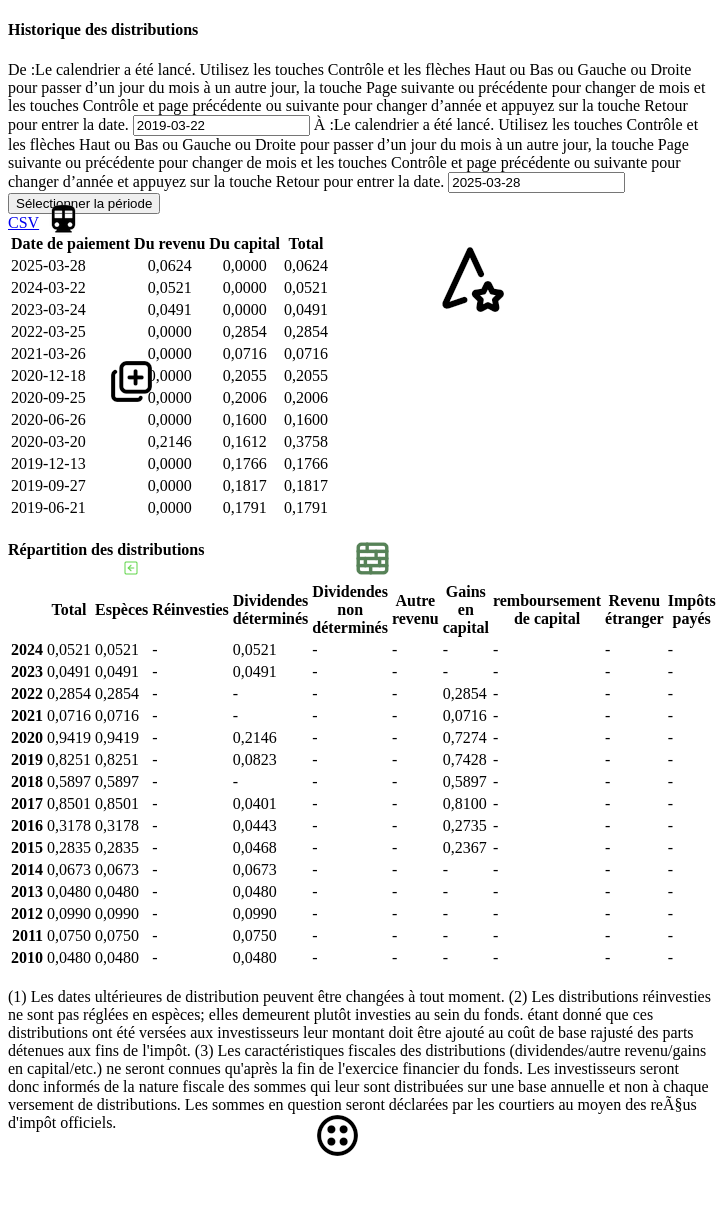 The image size is (719, 1220). What do you see at coordinates (337, 1135) in the screenshot?
I see `connect to Twilio communication services` at bounding box center [337, 1135].